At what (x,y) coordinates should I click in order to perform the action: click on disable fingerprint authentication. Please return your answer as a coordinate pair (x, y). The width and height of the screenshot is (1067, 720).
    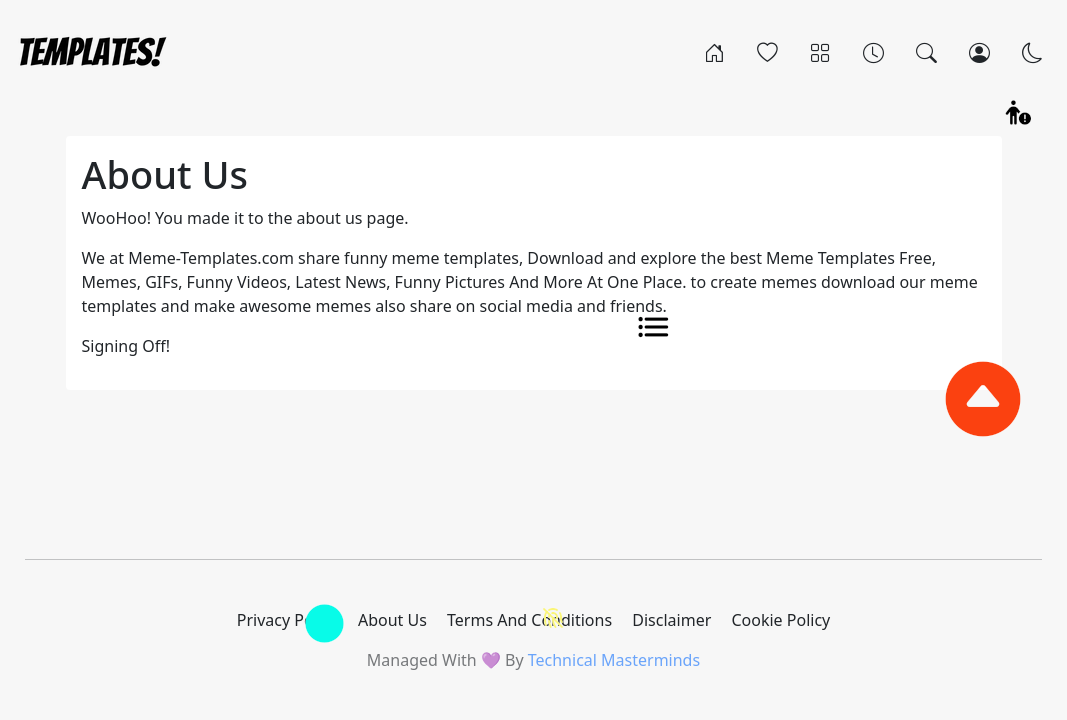
    Looking at the image, I should click on (553, 618).